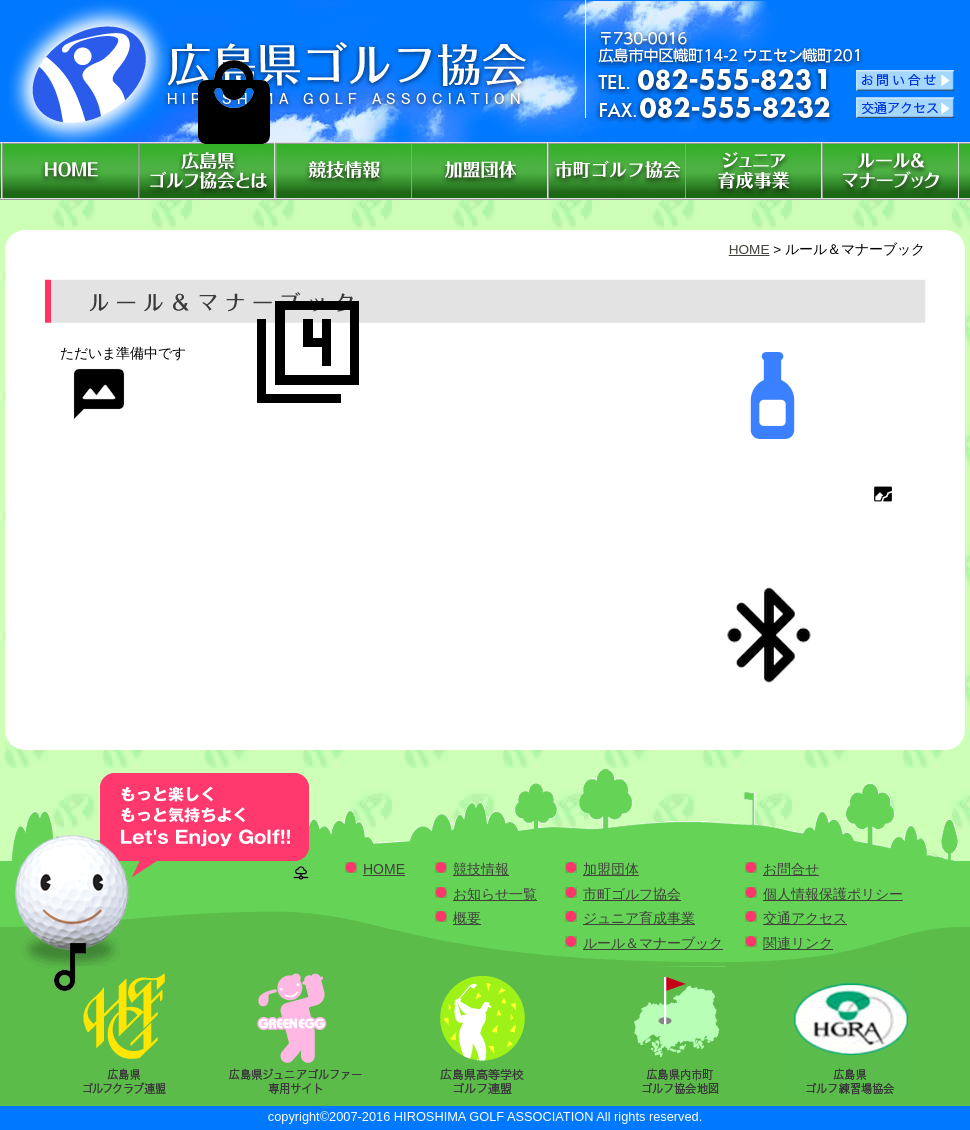 The image size is (970, 1130). Describe the element at coordinates (769, 635) in the screenshot. I see `indicates an active bluetooth connection` at that location.